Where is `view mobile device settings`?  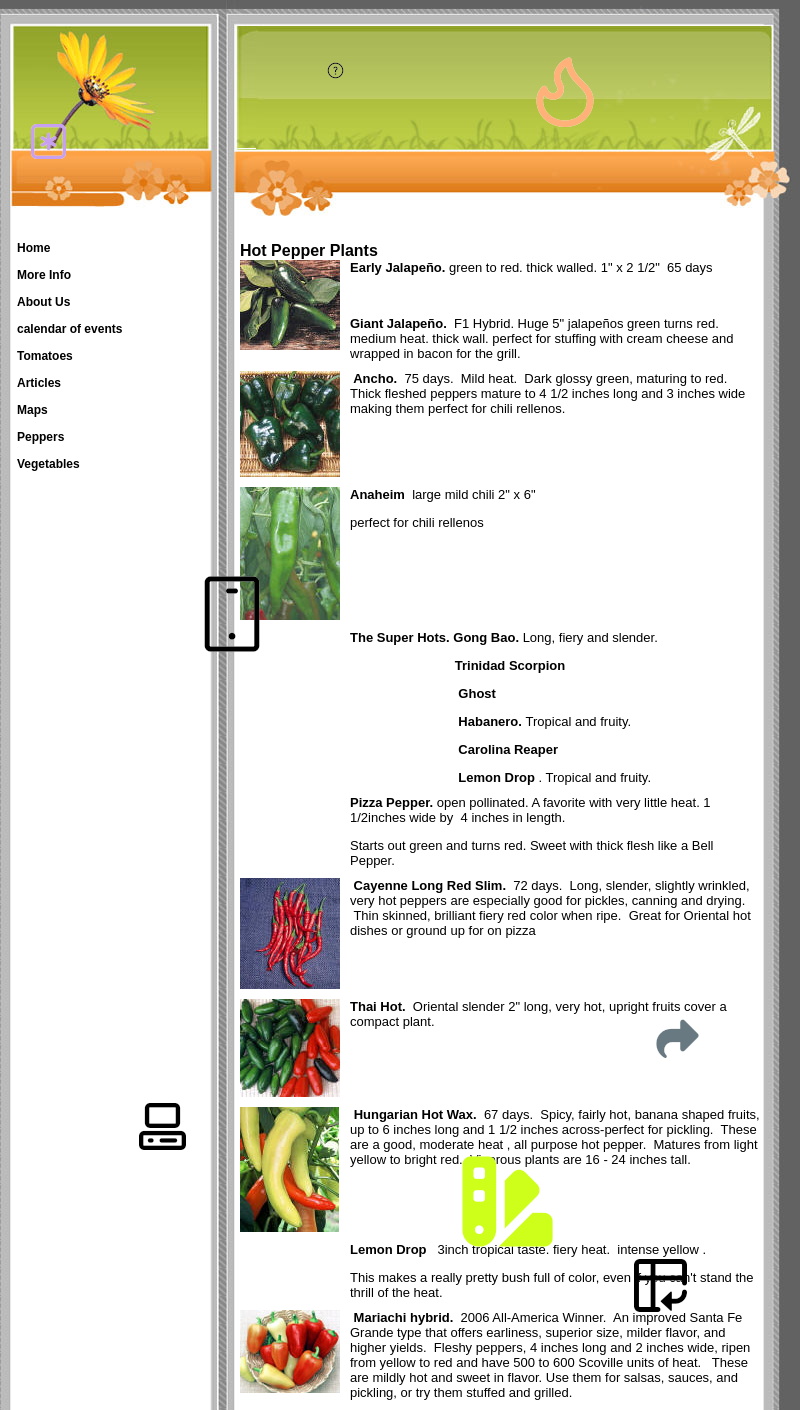 view mobile device settings is located at coordinates (232, 614).